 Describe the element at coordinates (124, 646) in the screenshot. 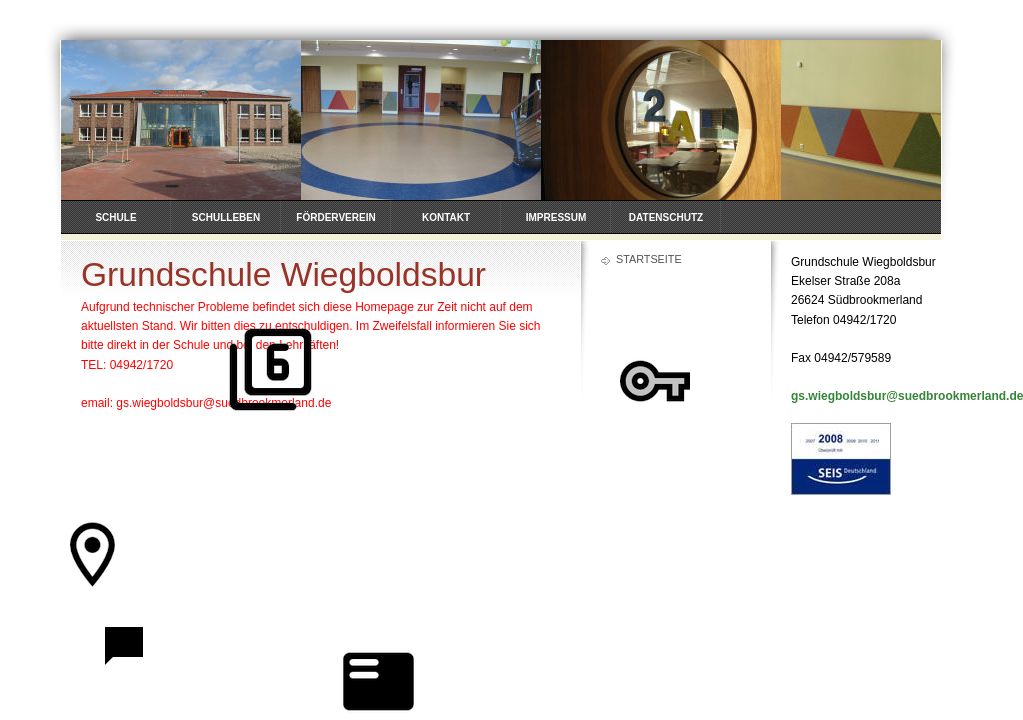

I see `open a chat or messaging feature` at that location.